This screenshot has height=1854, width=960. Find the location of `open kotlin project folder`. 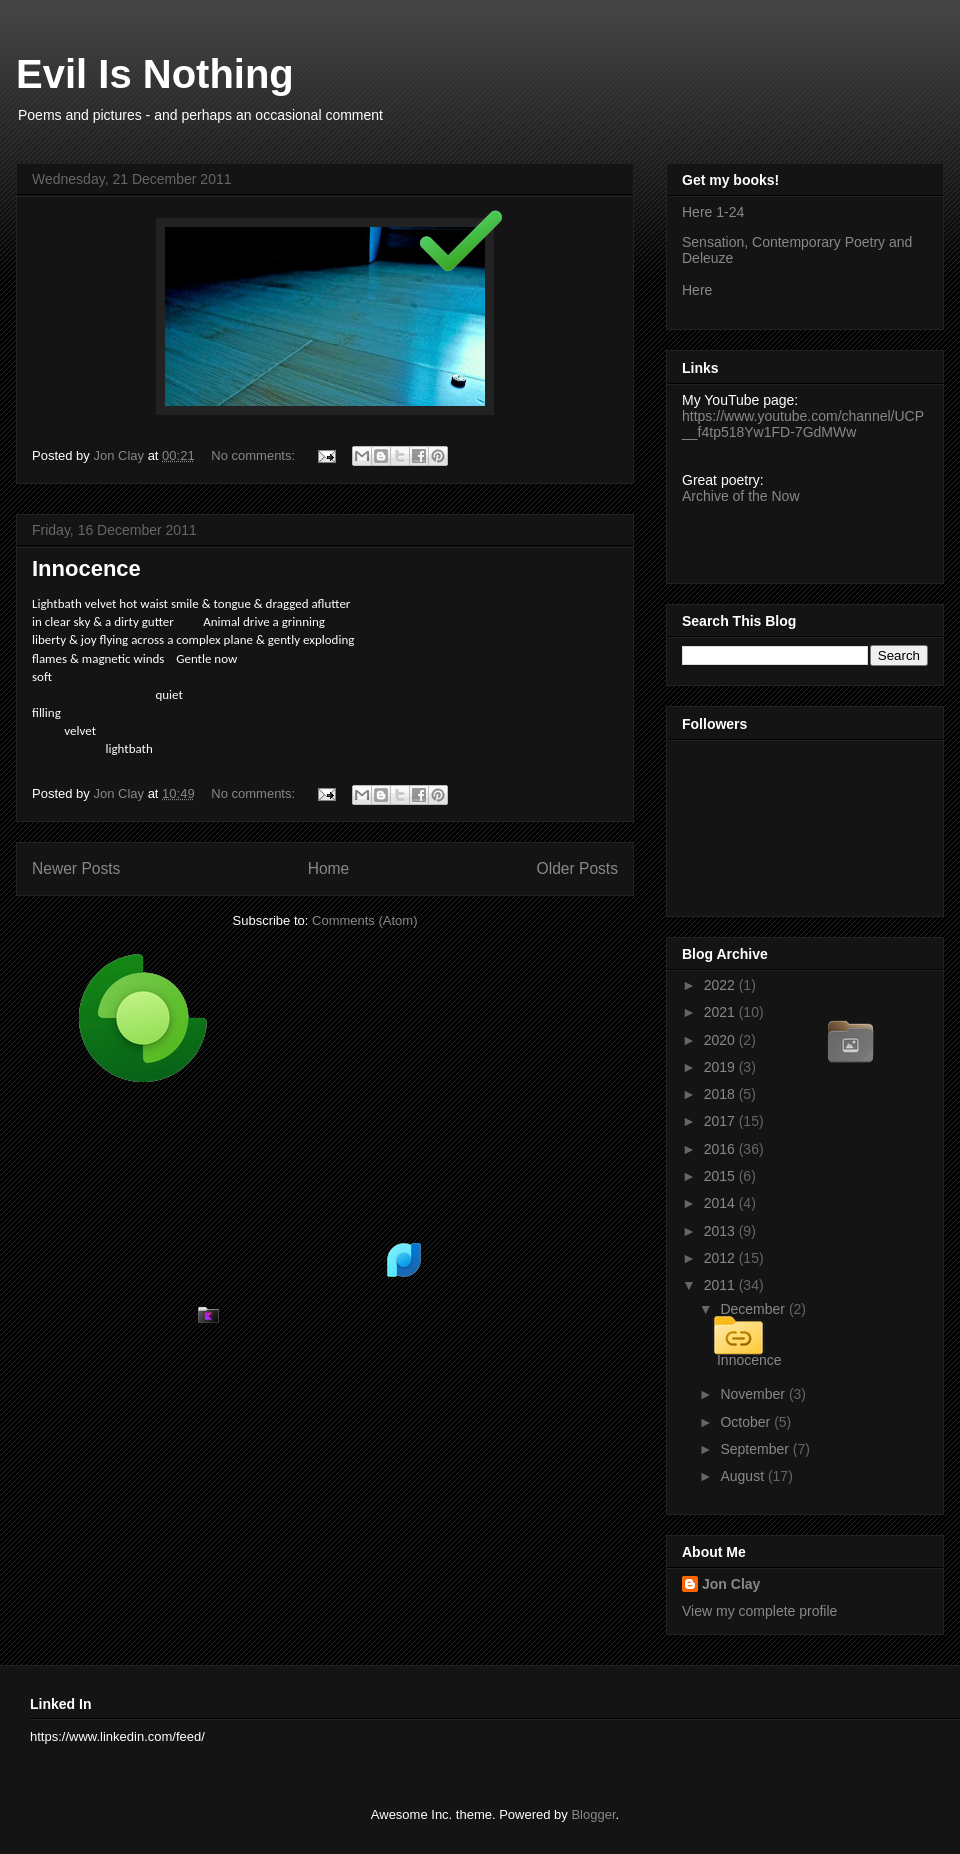

open kotlin project folder is located at coordinates (208, 1315).